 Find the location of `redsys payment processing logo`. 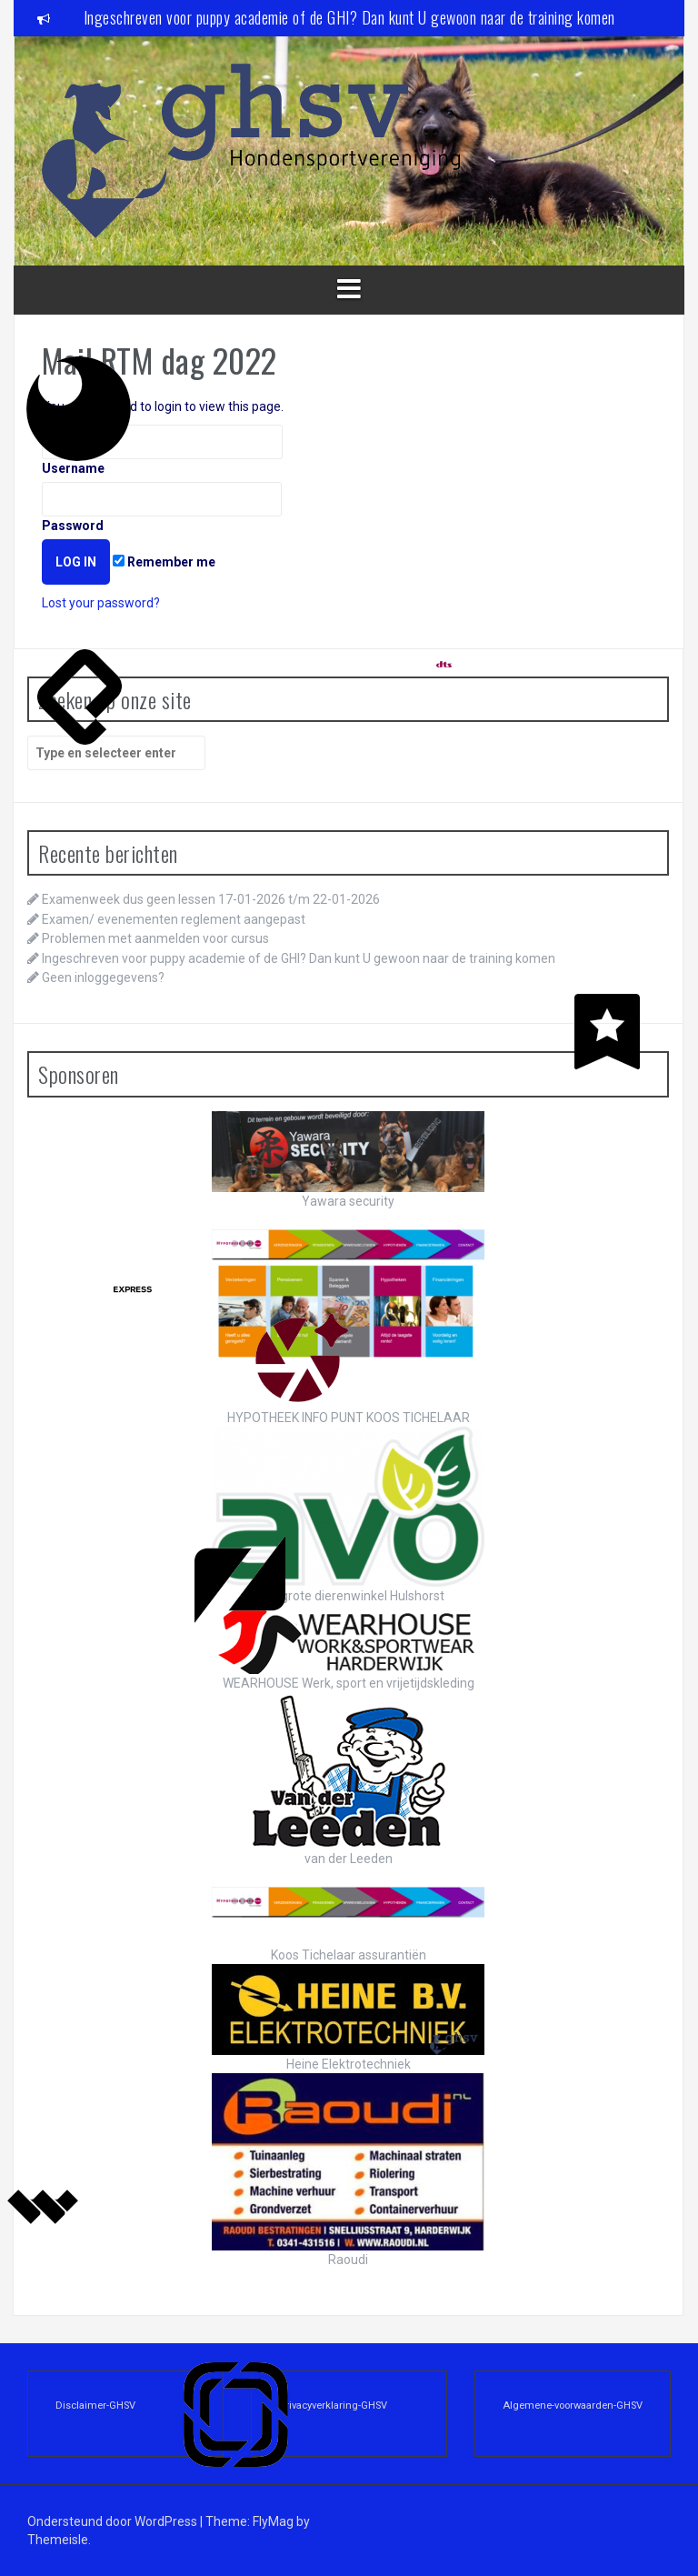

redsys payment processing logo is located at coordinates (78, 408).